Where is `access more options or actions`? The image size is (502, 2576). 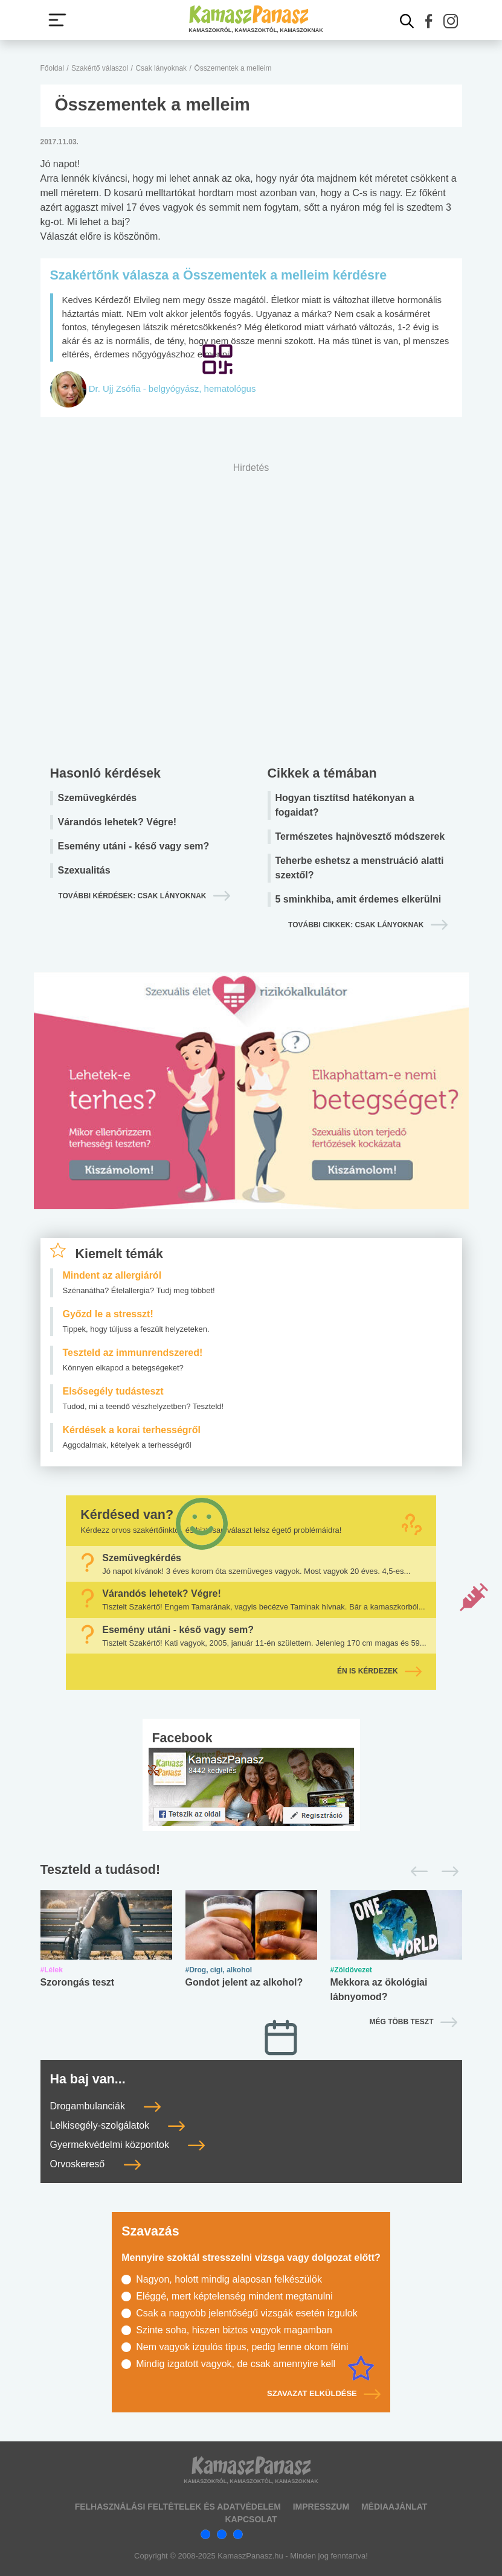
access more options or actions is located at coordinates (222, 2534).